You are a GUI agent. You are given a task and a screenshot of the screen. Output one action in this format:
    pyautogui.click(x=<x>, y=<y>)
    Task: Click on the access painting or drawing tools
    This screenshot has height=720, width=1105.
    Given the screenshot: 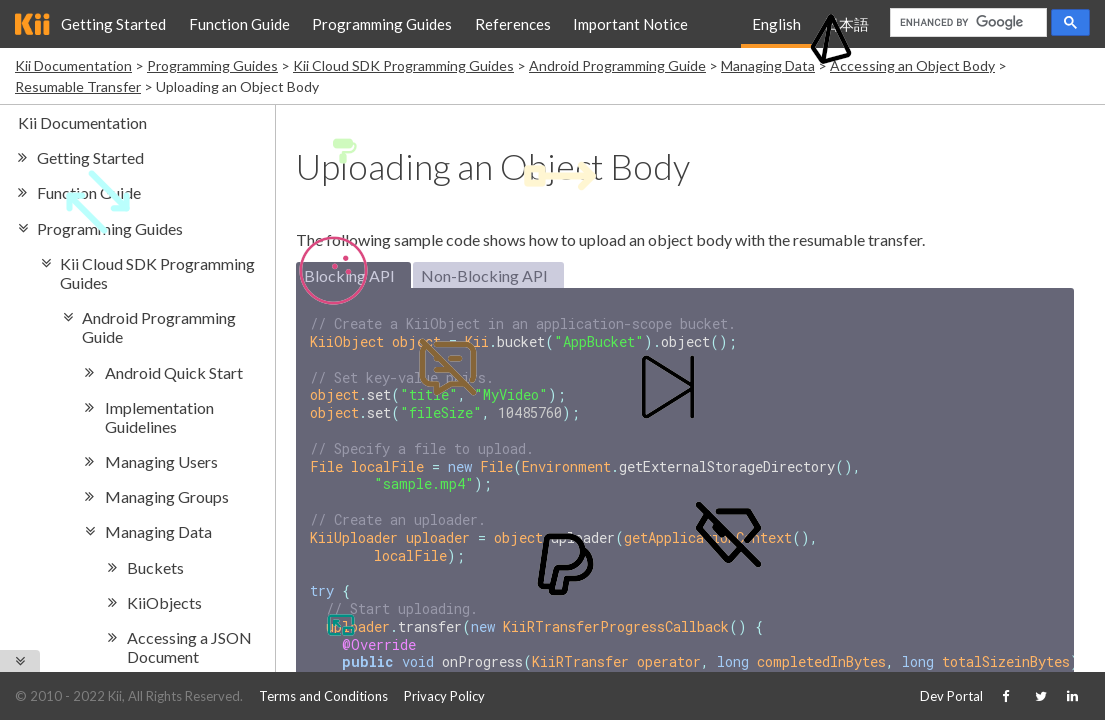 What is the action you would take?
    pyautogui.click(x=343, y=151)
    